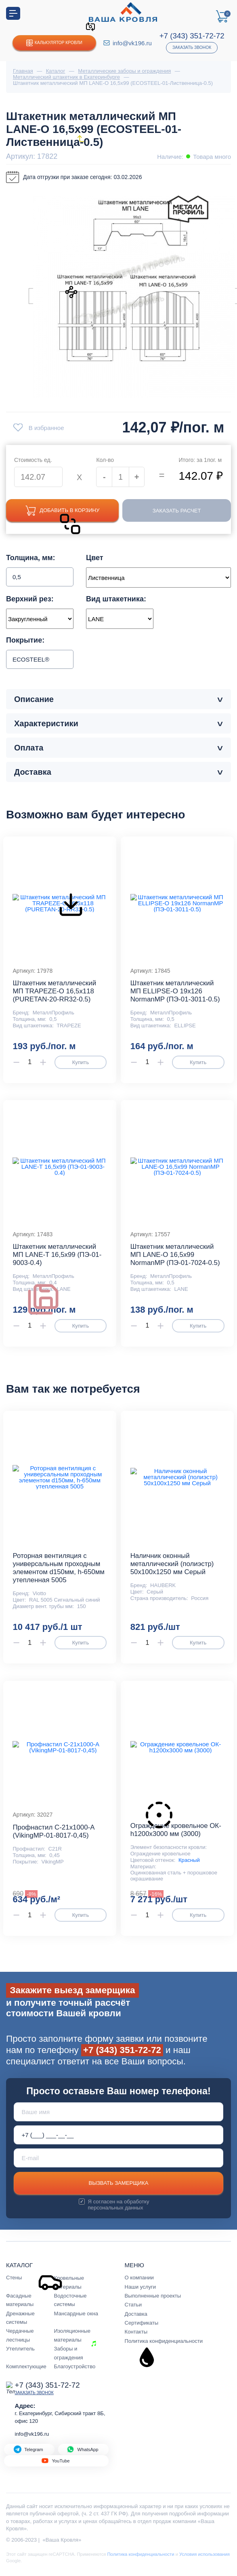  I want to click on switch between front and rear camera, so click(90, 27).